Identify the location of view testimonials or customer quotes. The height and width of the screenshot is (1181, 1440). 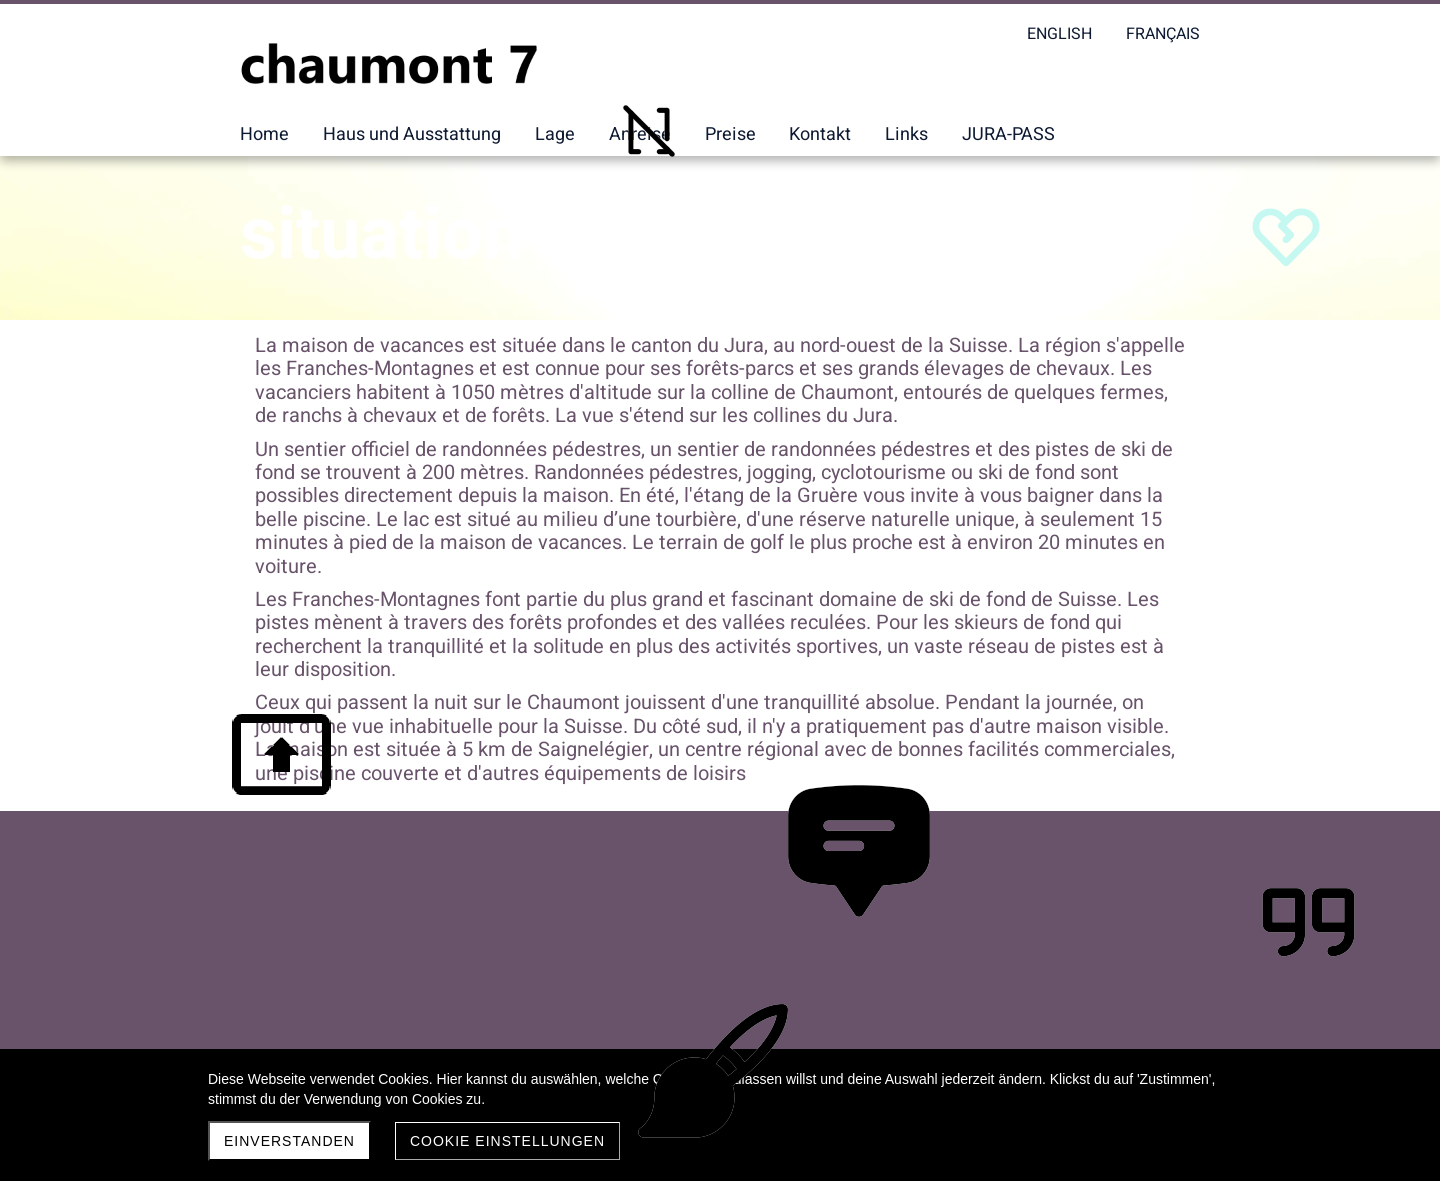
(1308, 920).